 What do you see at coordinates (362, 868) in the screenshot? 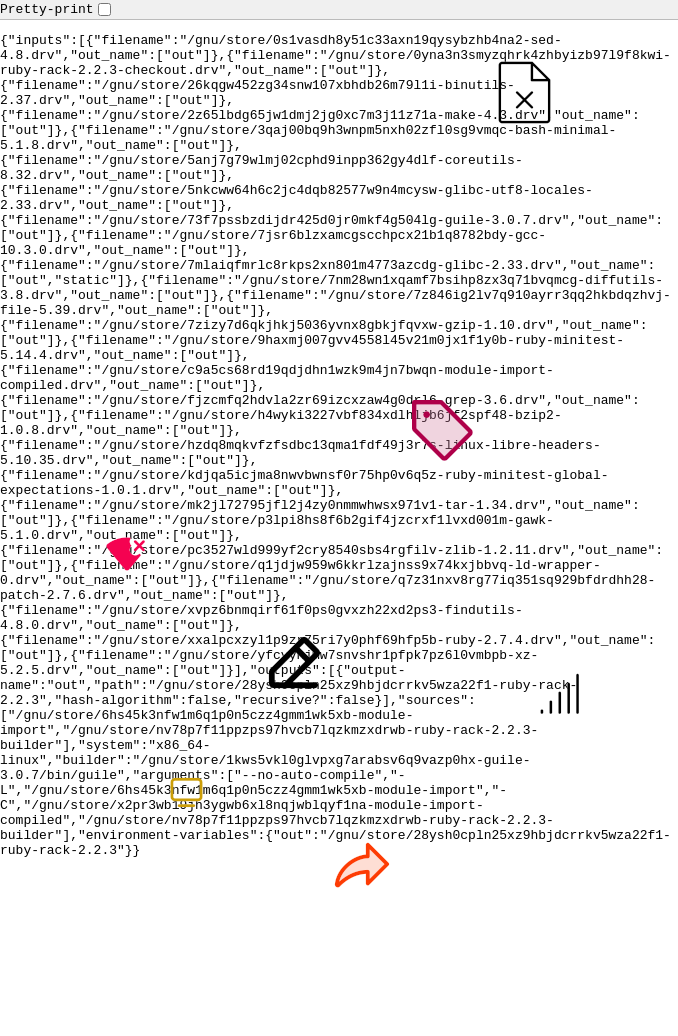
I see `share this content` at bounding box center [362, 868].